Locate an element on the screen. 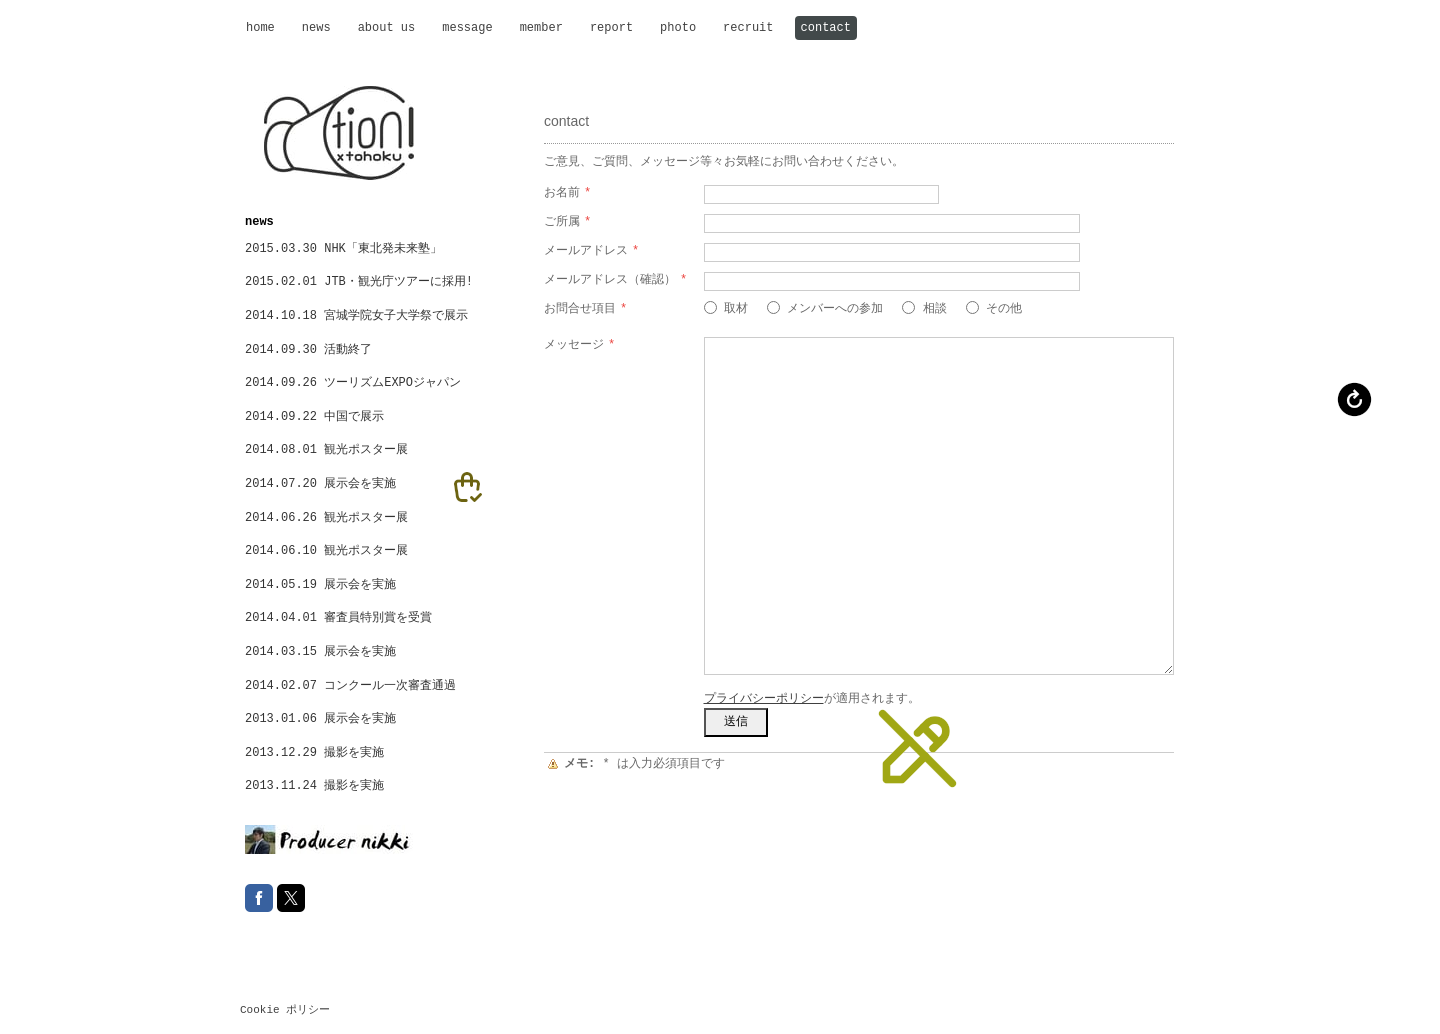 This screenshot has height=1034, width=1440. purchase completed successfully is located at coordinates (467, 487).